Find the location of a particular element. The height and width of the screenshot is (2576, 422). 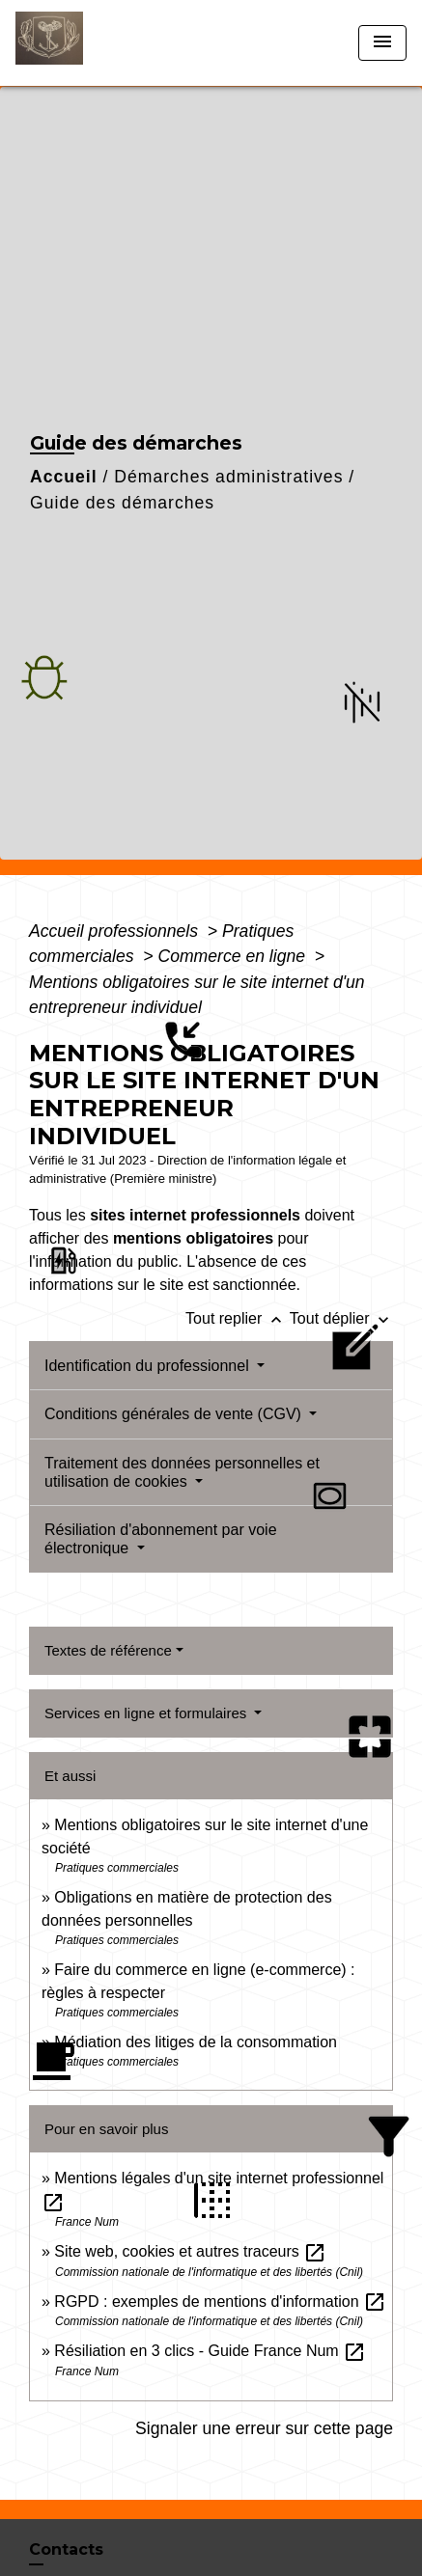

find nearby electric vehicle charging stations is located at coordinates (63, 1260).